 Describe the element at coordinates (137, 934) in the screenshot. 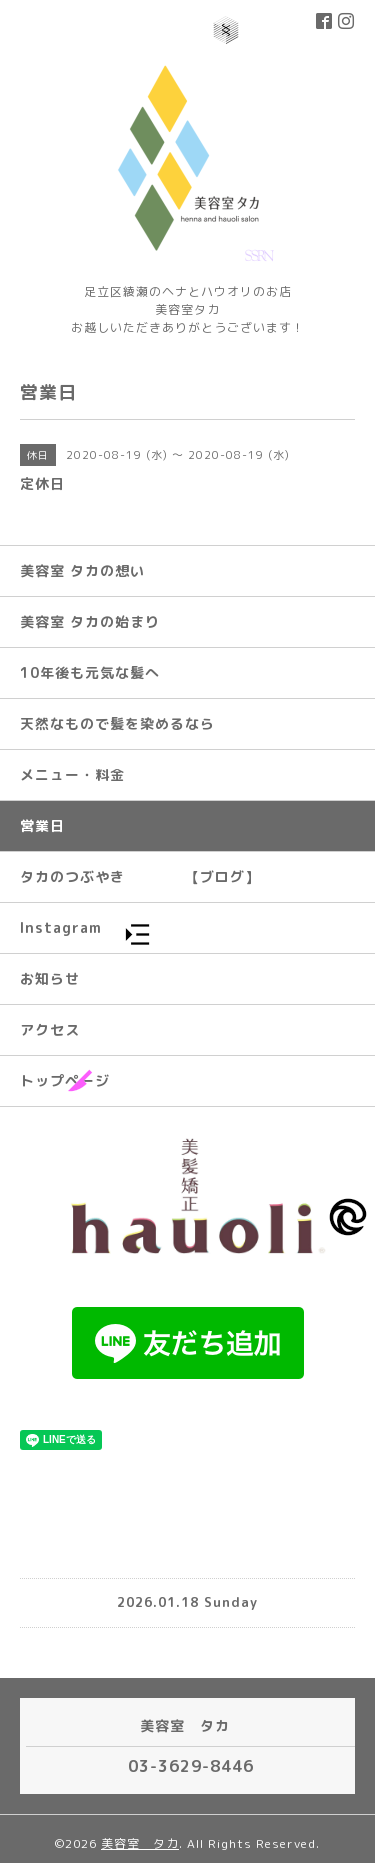

I see `collapse the sidebar menu` at that location.